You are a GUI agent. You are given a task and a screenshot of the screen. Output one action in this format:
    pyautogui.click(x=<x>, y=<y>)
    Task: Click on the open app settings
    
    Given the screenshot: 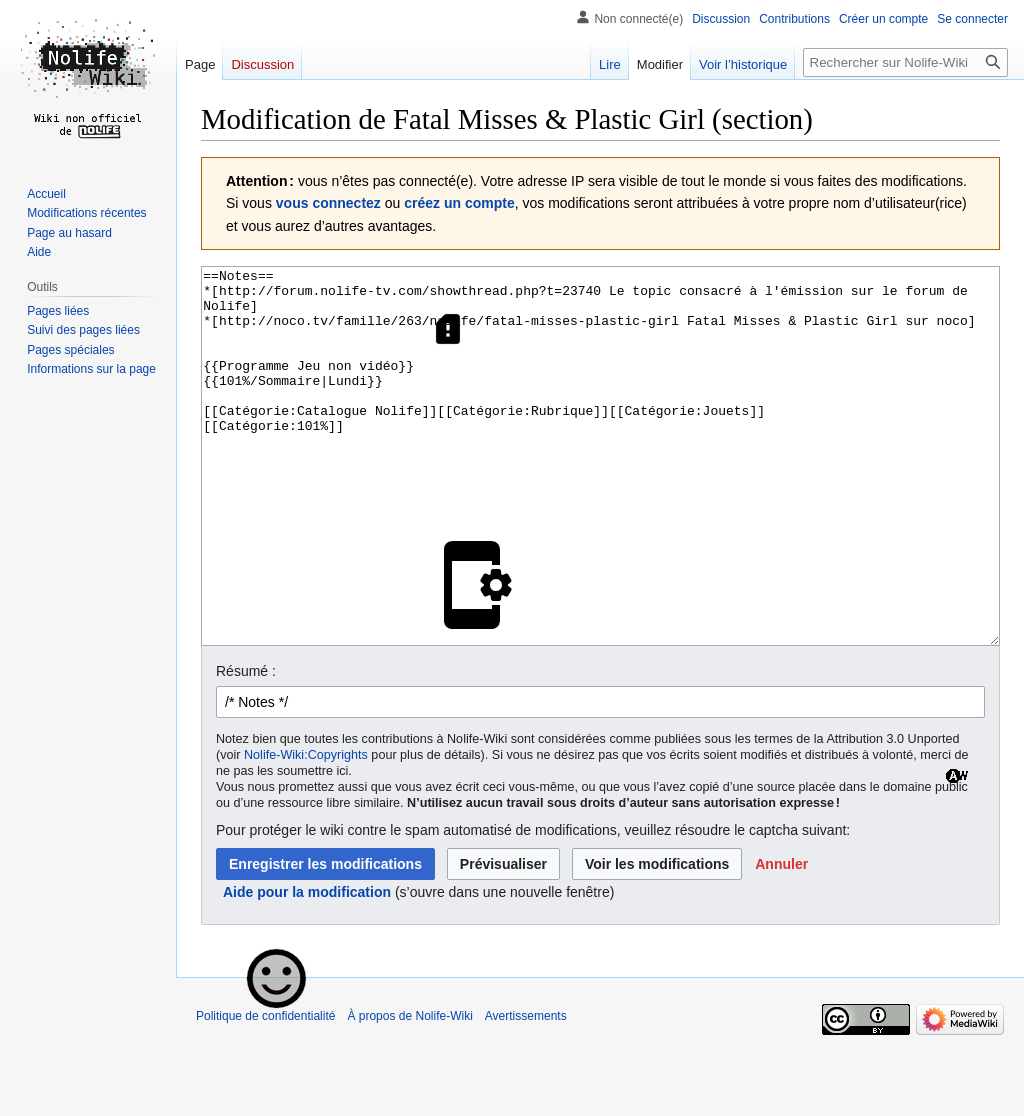 What is the action you would take?
    pyautogui.click(x=472, y=585)
    